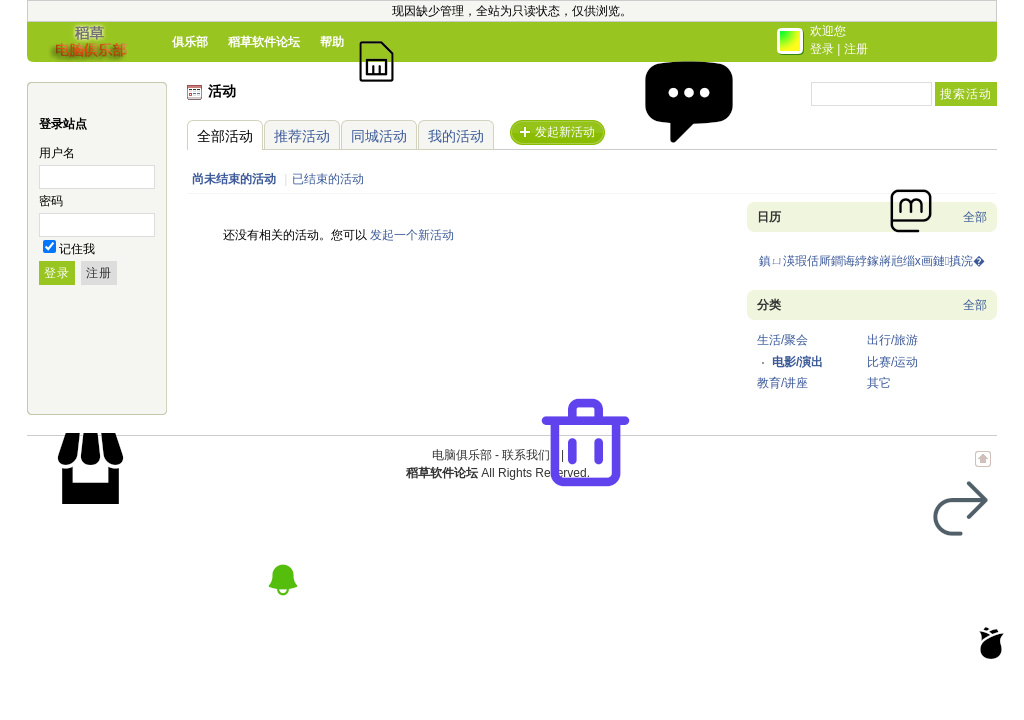  Describe the element at coordinates (991, 643) in the screenshot. I see `access floral or garden-related features` at that location.